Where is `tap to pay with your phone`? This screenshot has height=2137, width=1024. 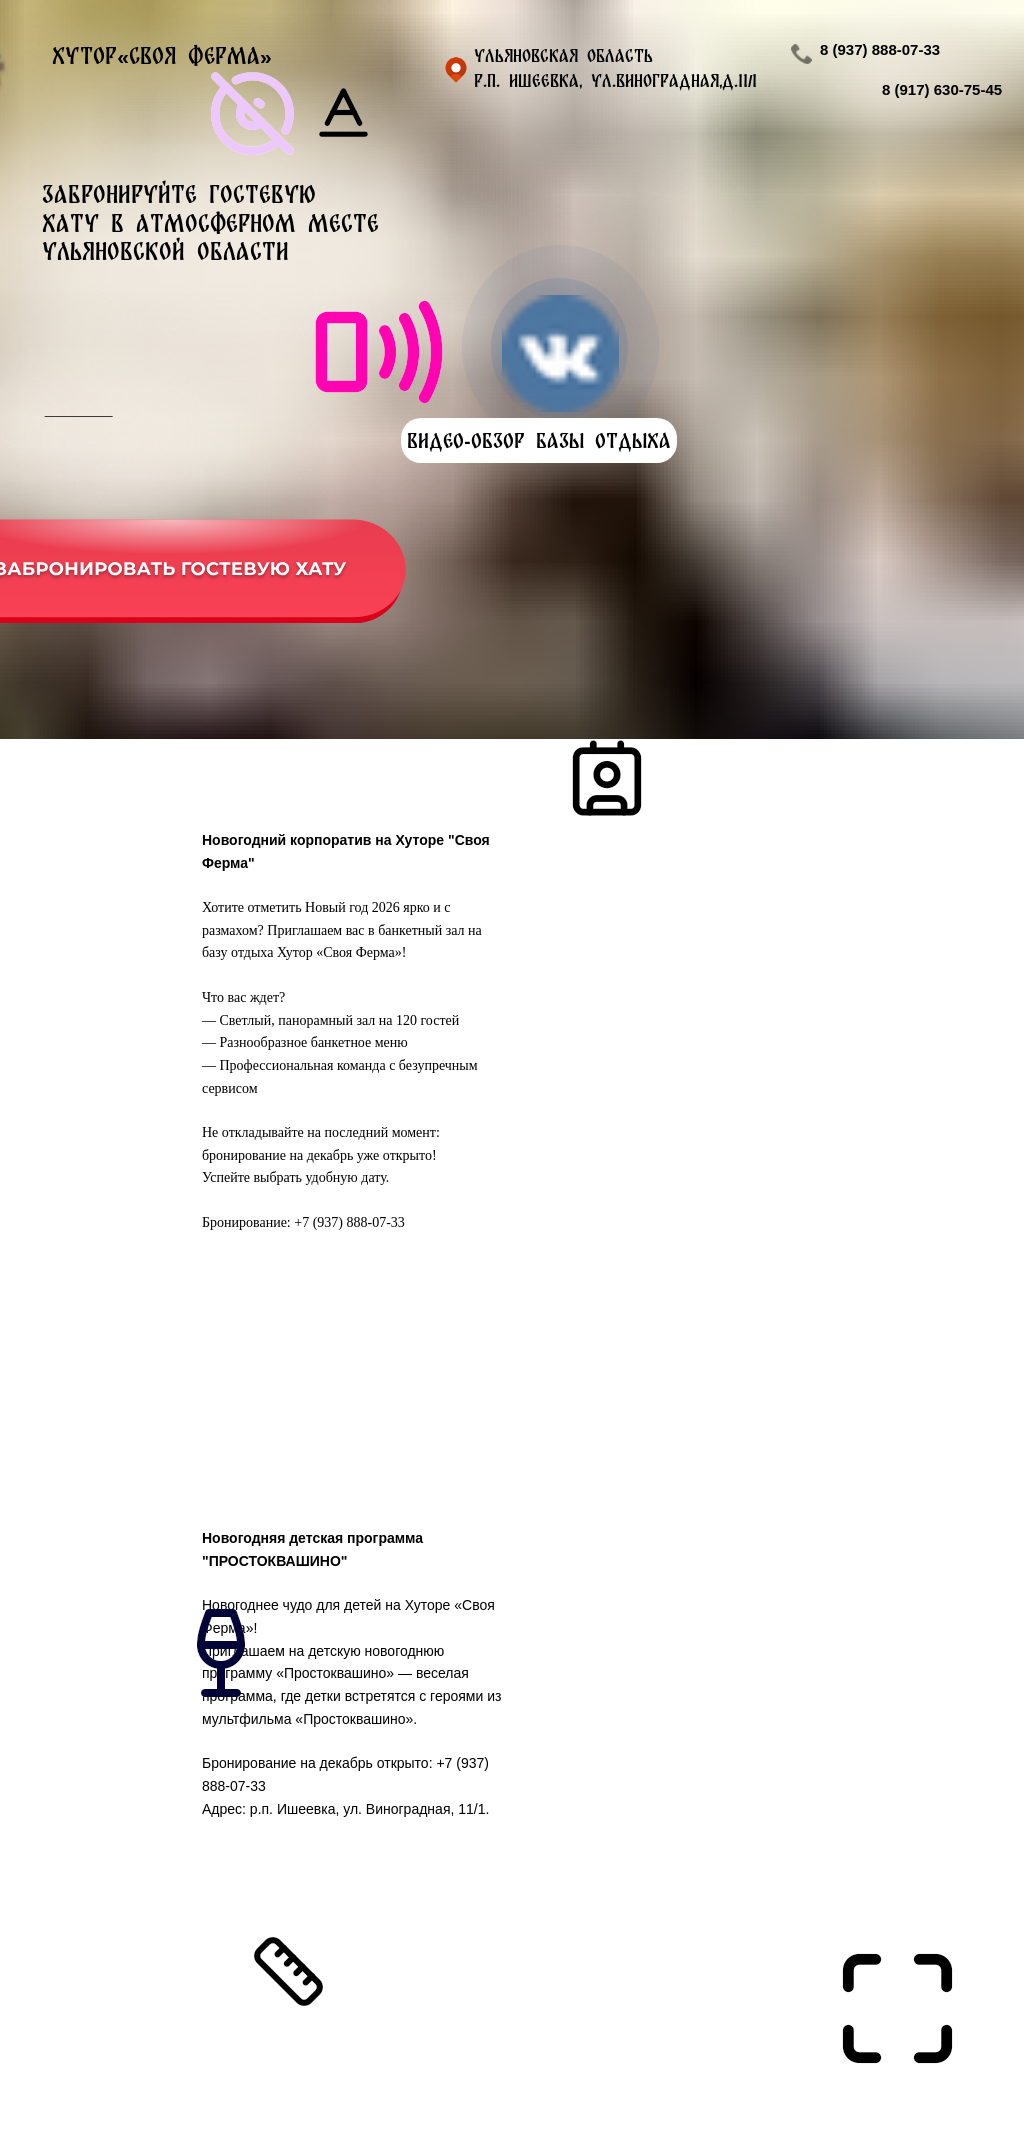 tap to pay with your phone is located at coordinates (379, 352).